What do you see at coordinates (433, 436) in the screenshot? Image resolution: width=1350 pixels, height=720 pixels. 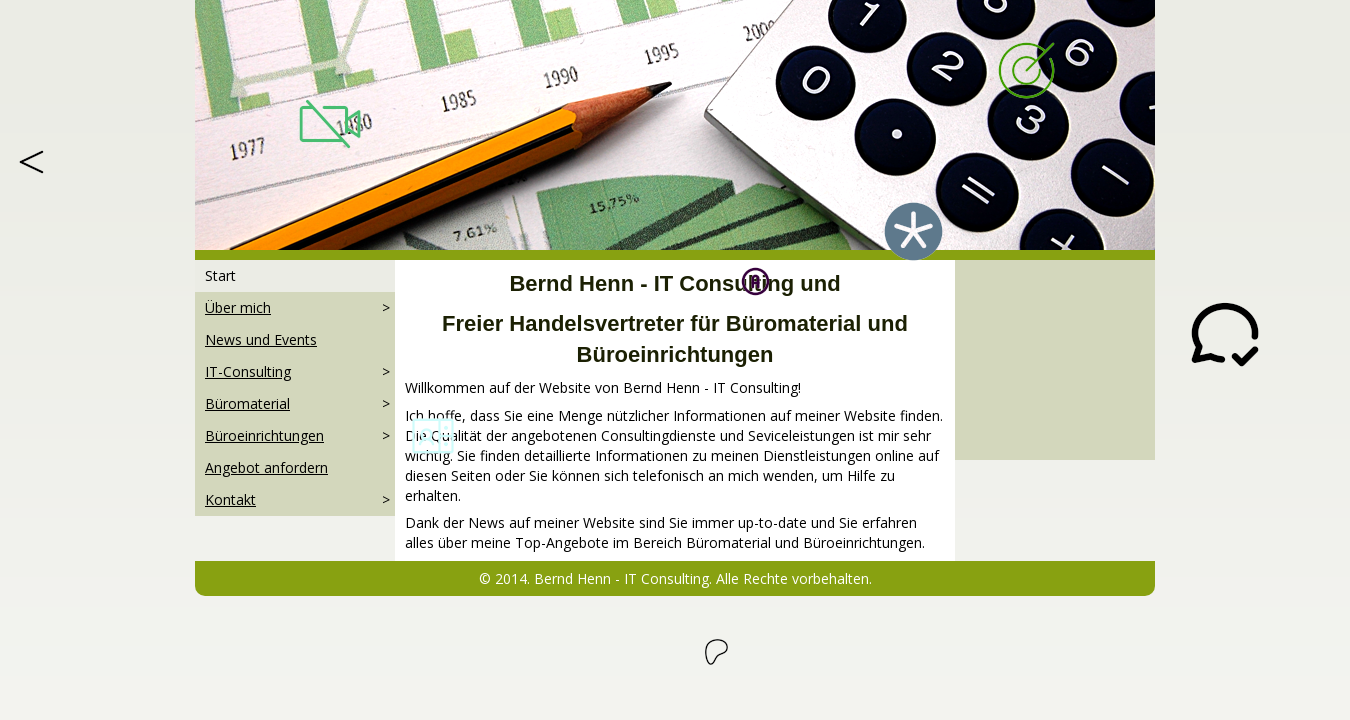 I see `start or join a video conference` at bounding box center [433, 436].